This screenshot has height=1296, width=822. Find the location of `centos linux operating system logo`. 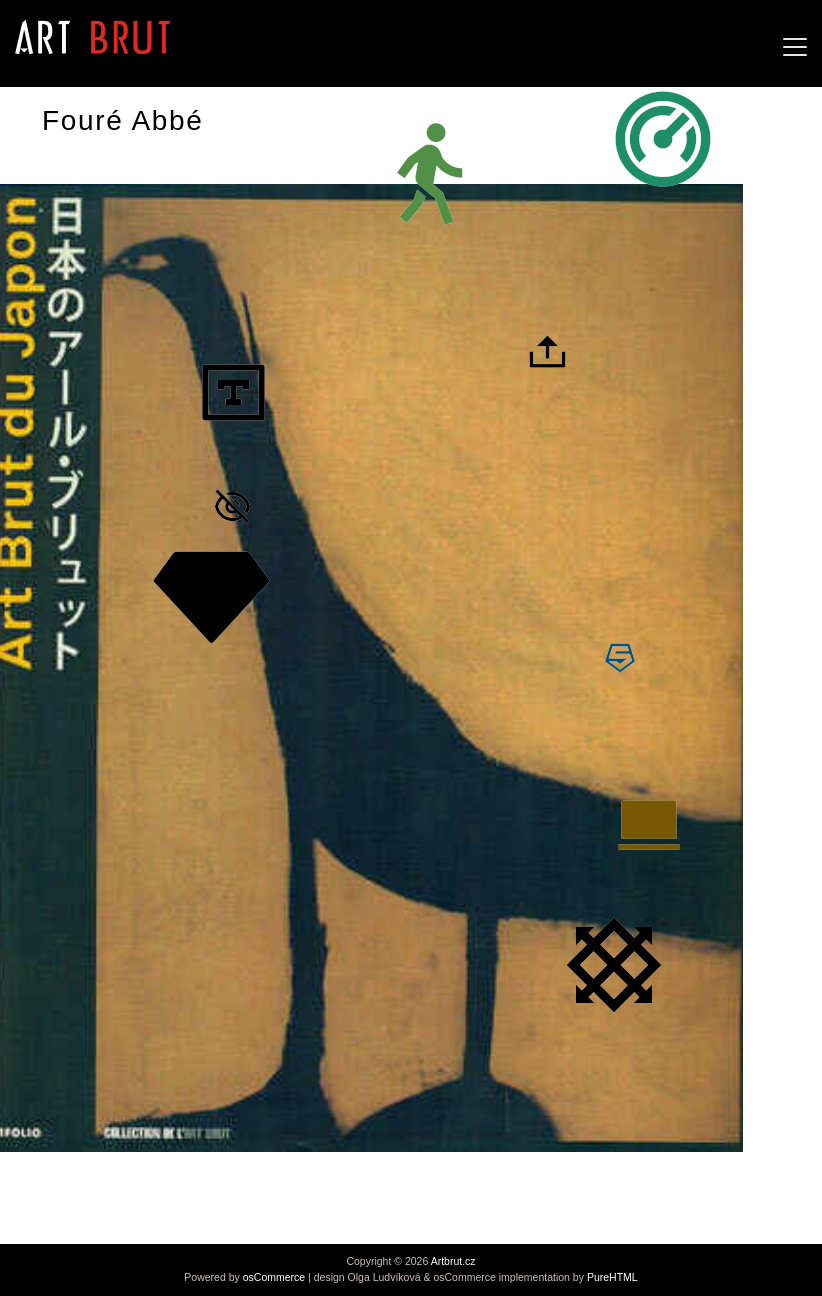

centos linux operating system logo is located at coordinates (614, 965).